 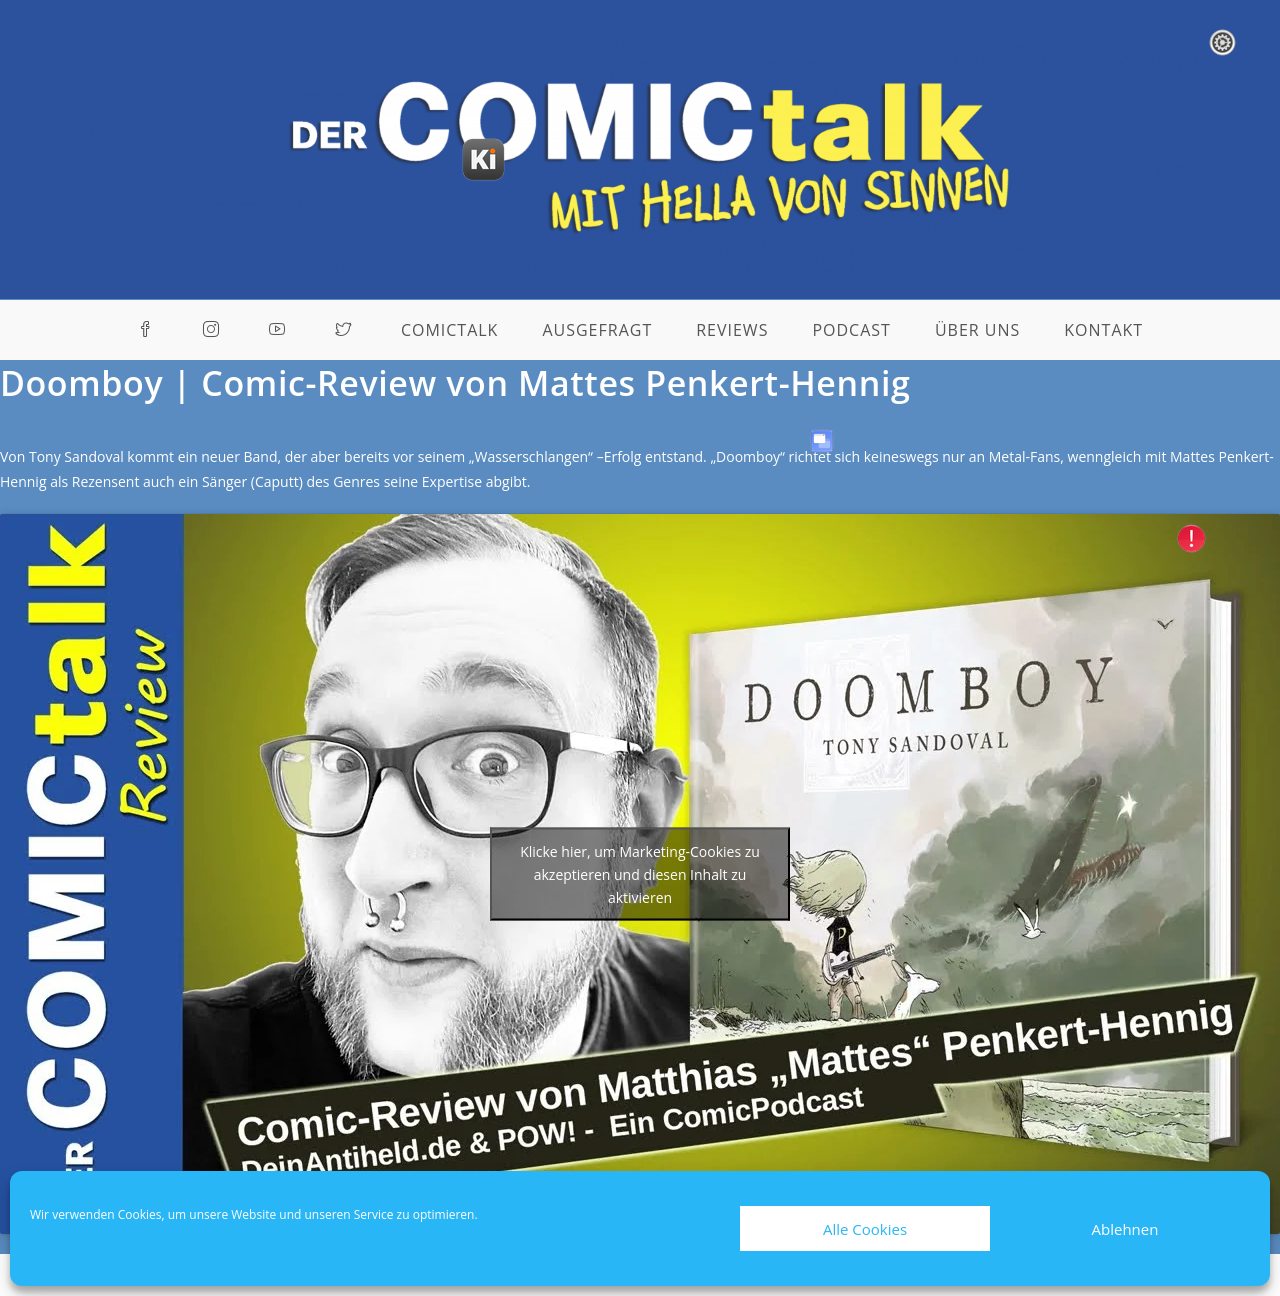 I want to click on open KiCad nightly build application, so click(x=483, y=159).